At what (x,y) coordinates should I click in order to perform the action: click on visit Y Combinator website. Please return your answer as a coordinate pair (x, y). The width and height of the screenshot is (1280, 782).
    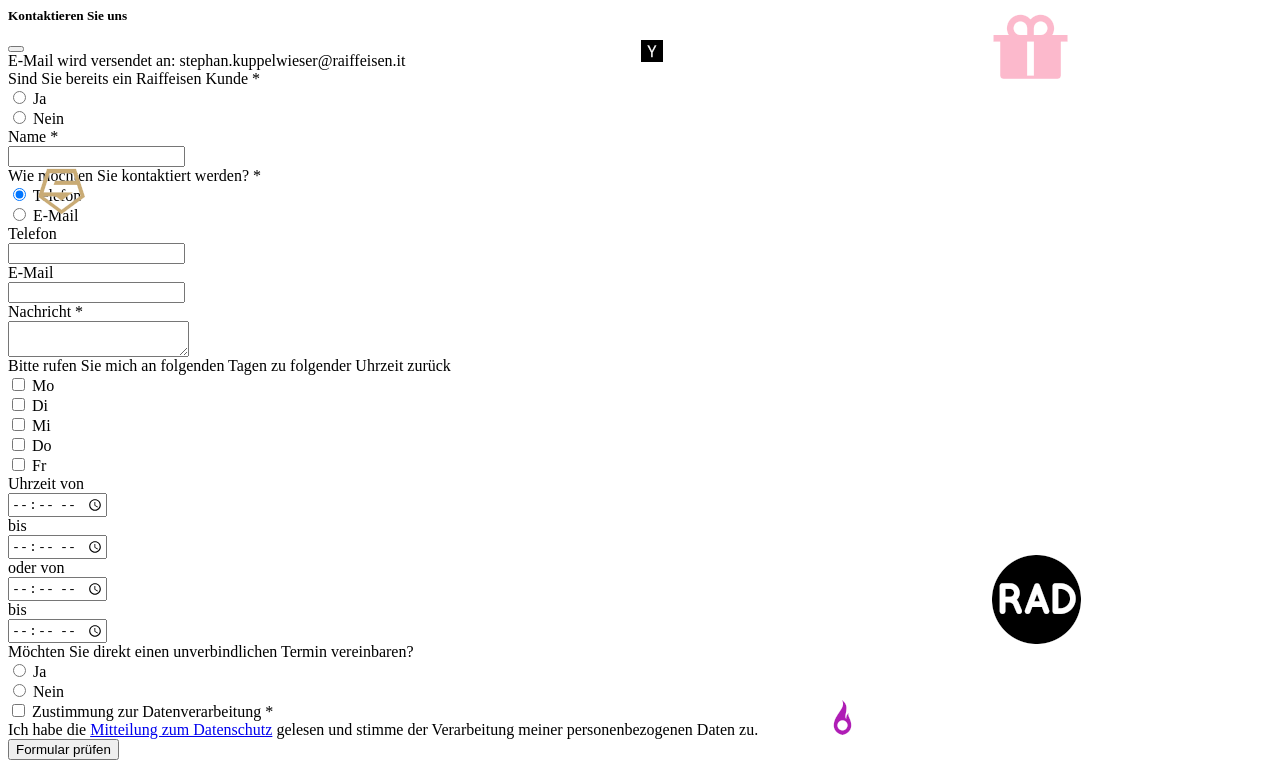
    Looking at the image, I should click on (652, 51).